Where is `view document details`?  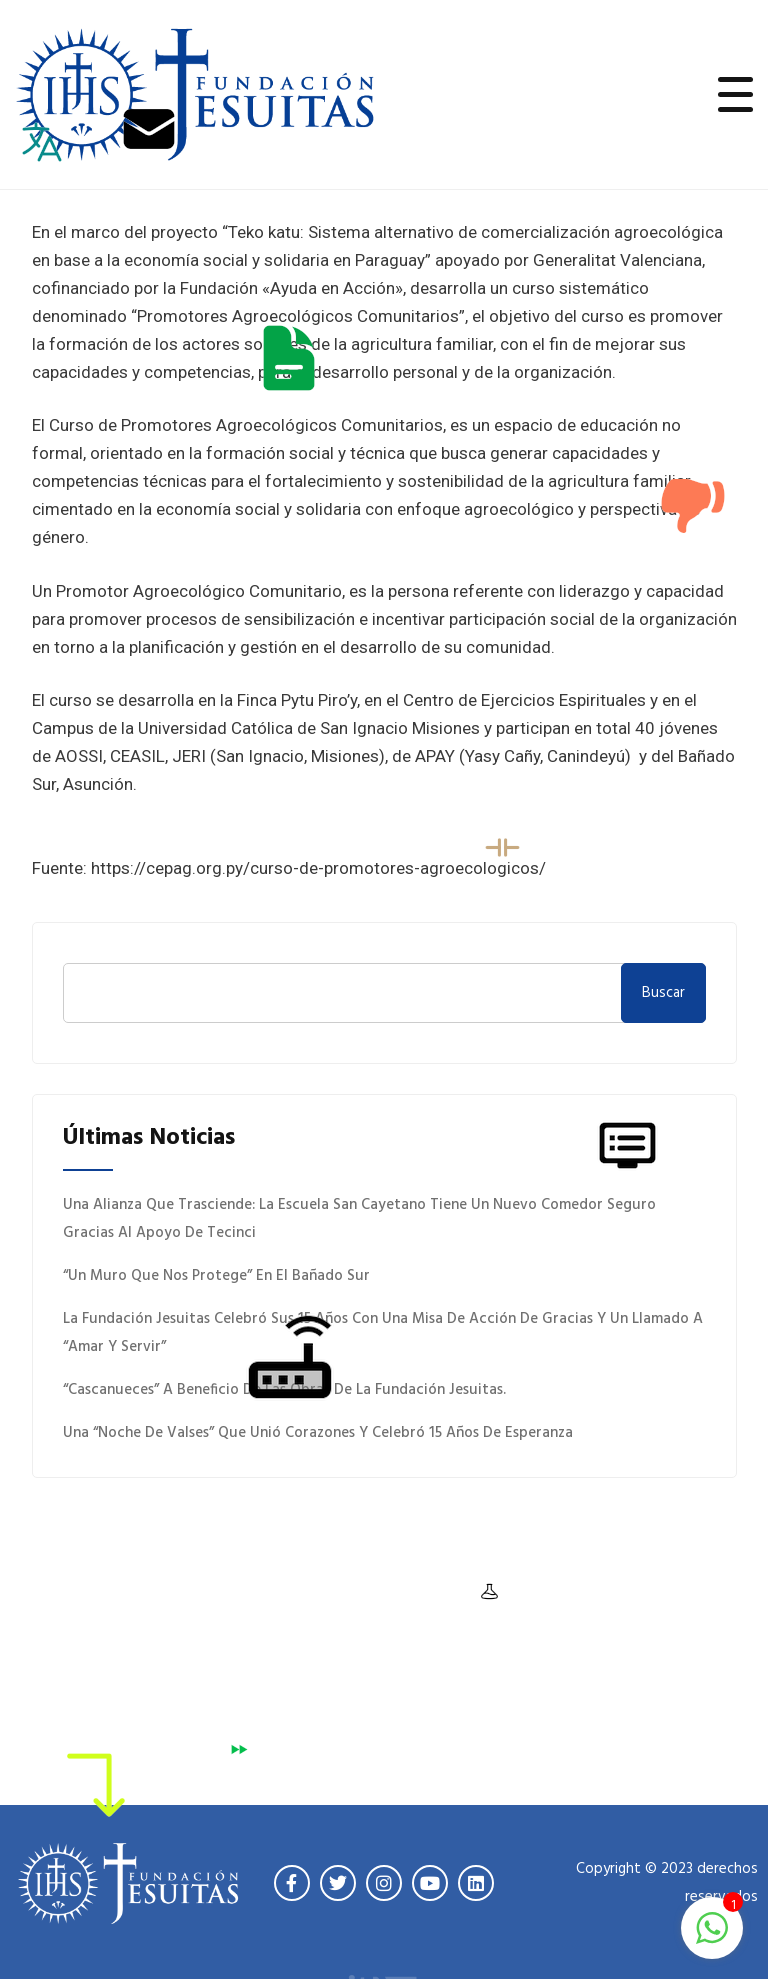
view document details is located at coordinates (289, 358).